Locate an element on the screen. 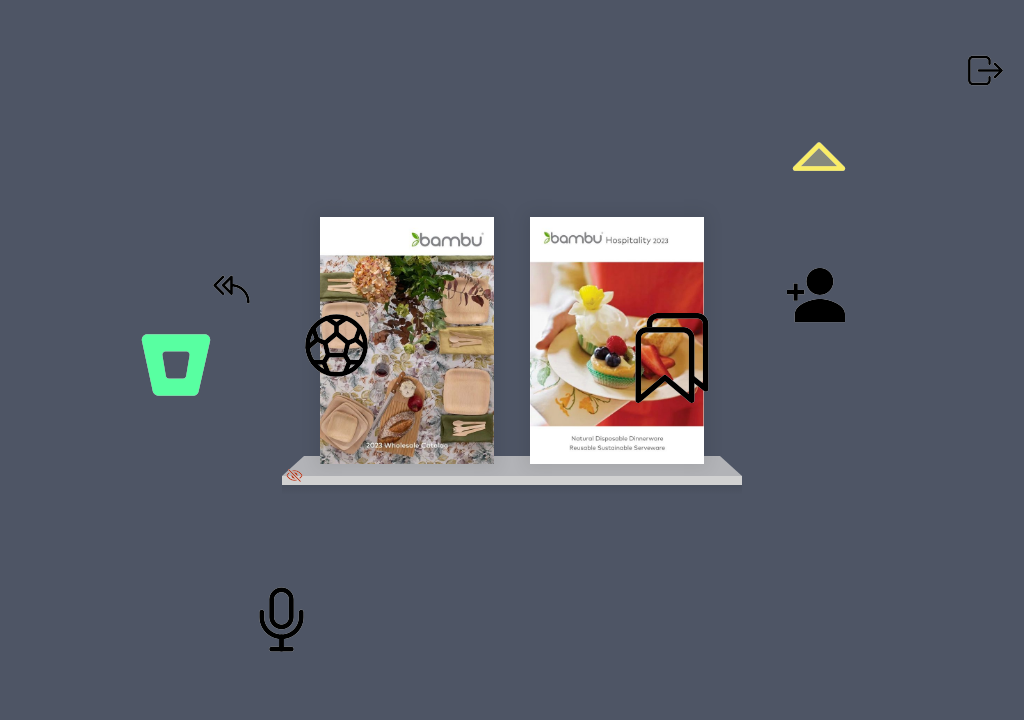 This screenshot has width=1024, height=720. reply all to a message or email is located at coordinates (231, 289).